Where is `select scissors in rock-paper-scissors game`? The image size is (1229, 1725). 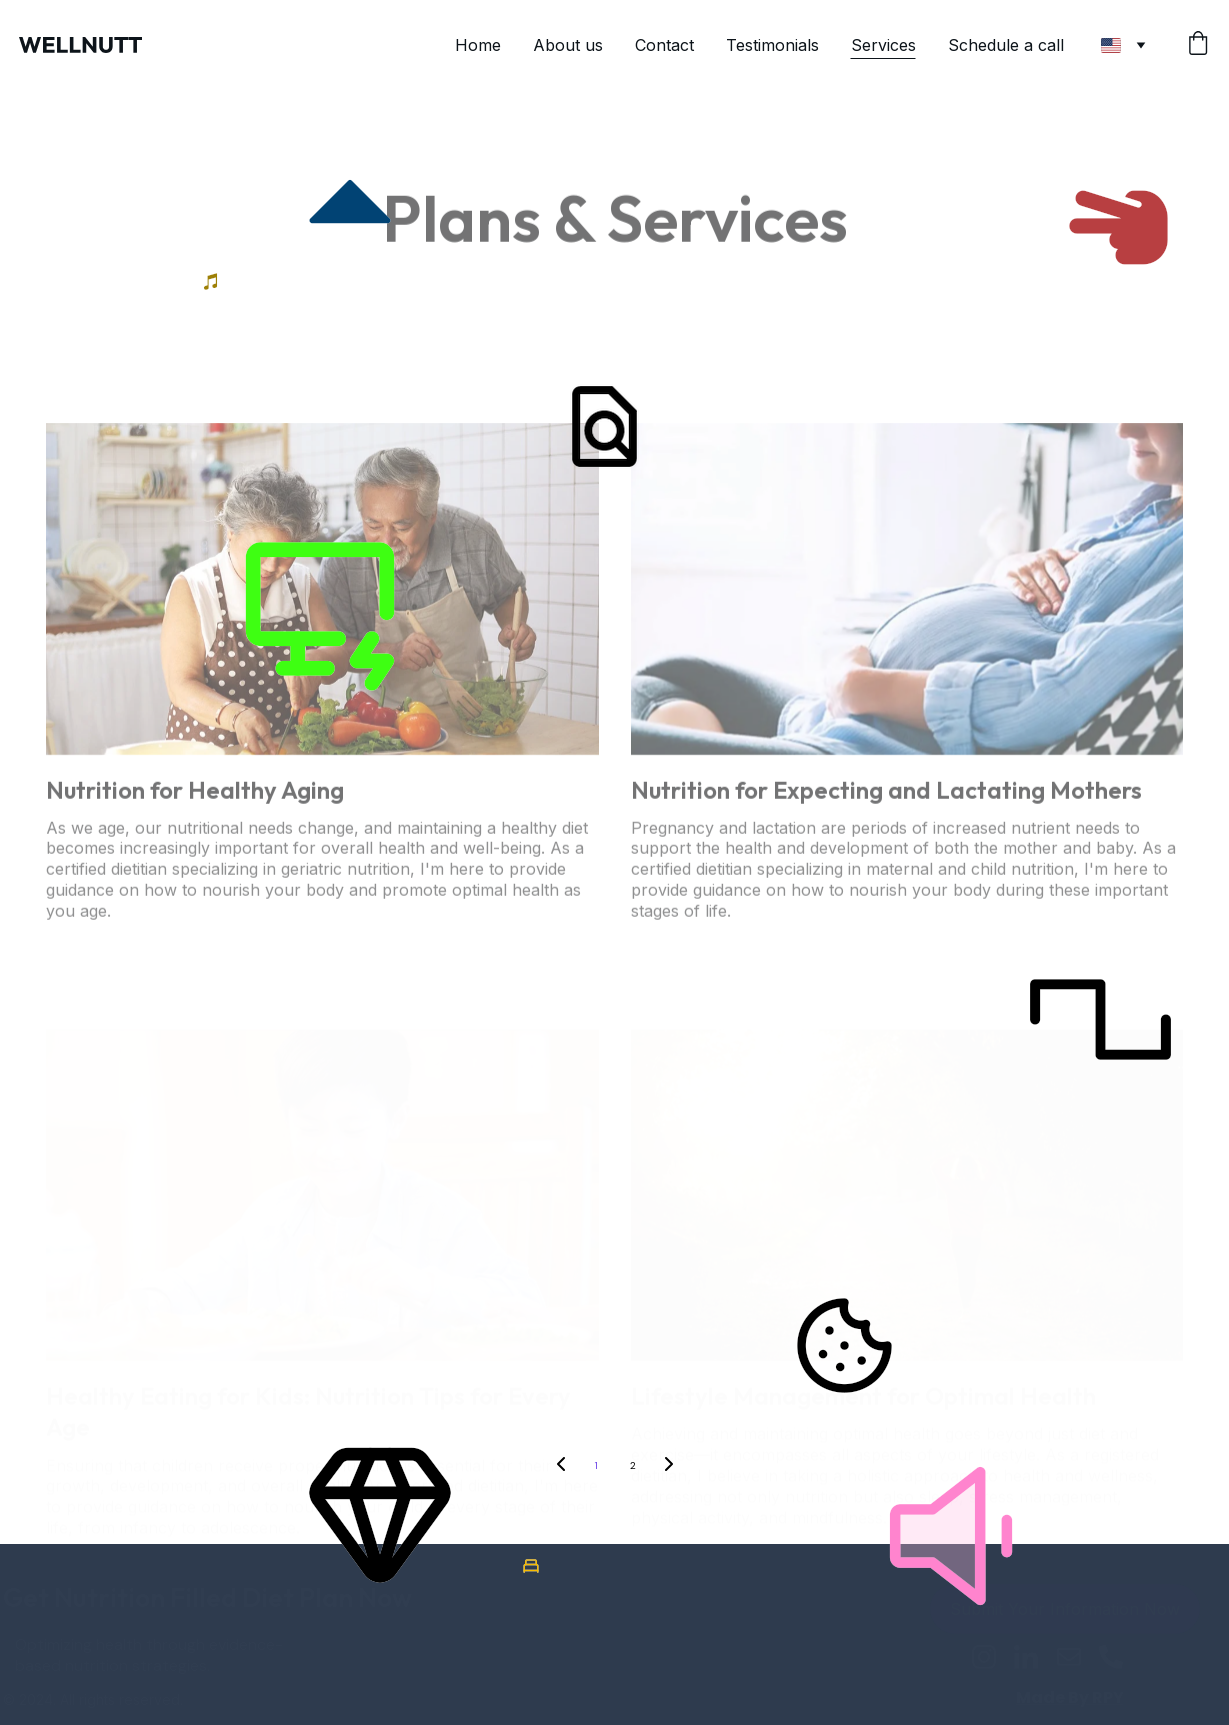 select scissors in rock-paper-scissors game is located at coordinates (1118, 227).